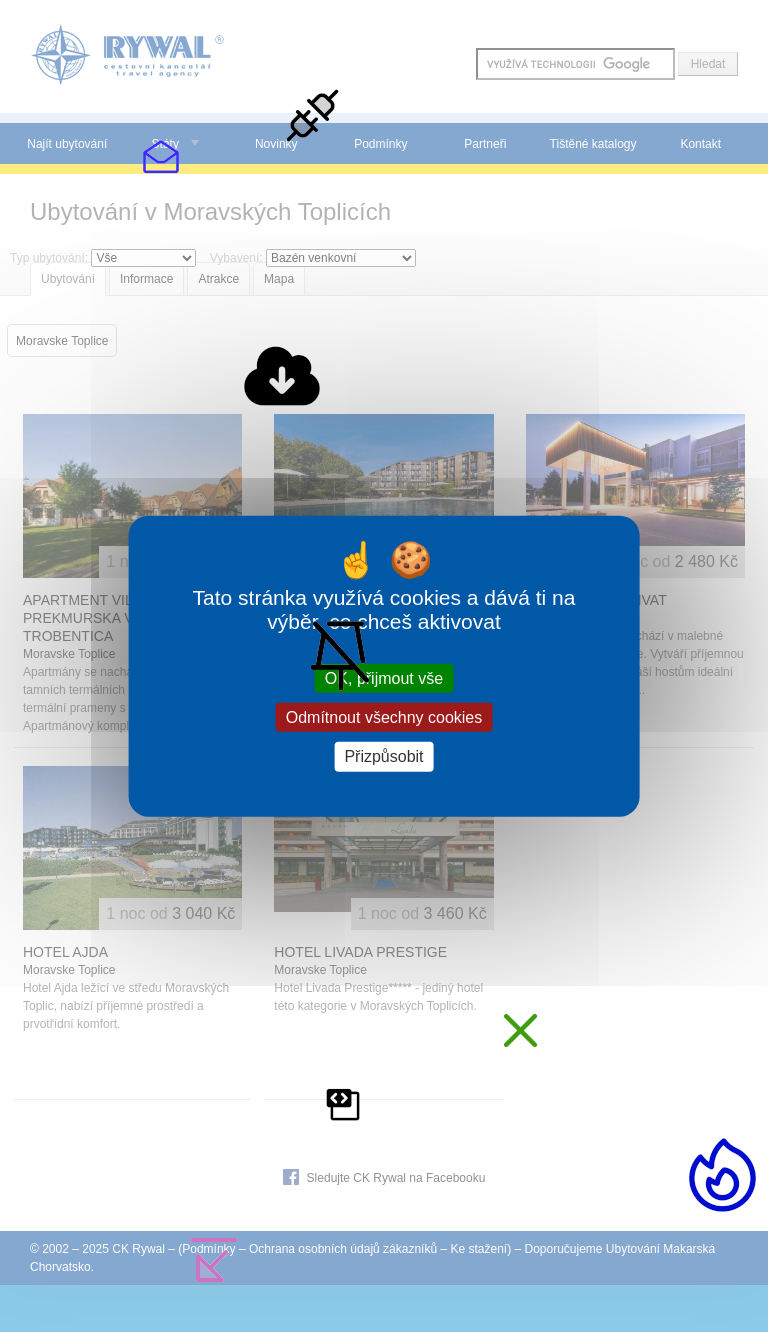 The image size is (768, 1332). Describe the element at coordinates (312, 115) in the screenshot. I see `connect or manage device connections` at that location.